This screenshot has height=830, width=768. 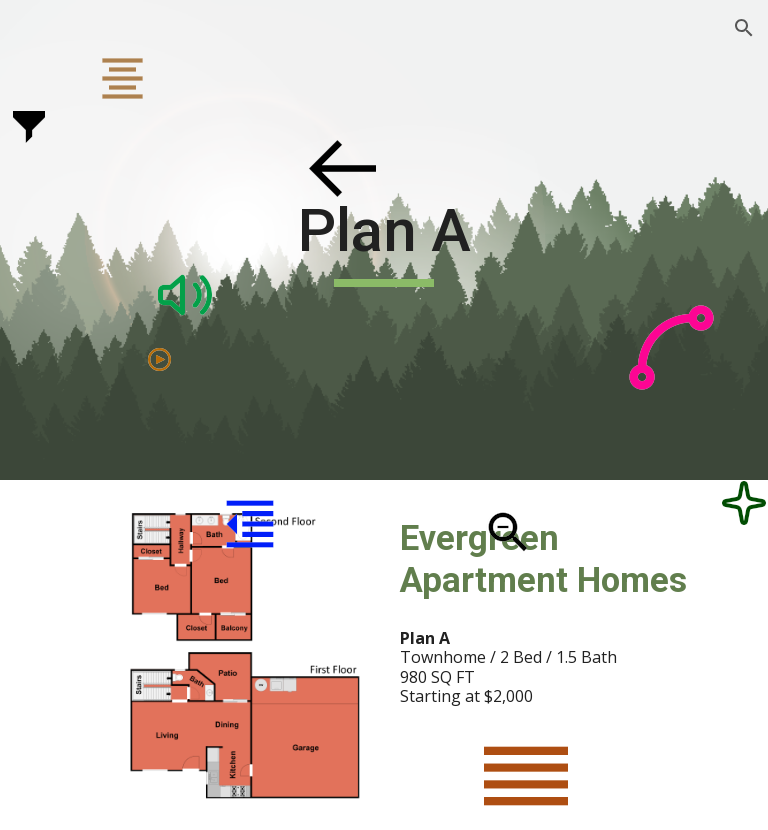 What do you see at coordinates (250, 524) in the screenshot?
I see `decrease text indentation` at bounding box center [250, 524].